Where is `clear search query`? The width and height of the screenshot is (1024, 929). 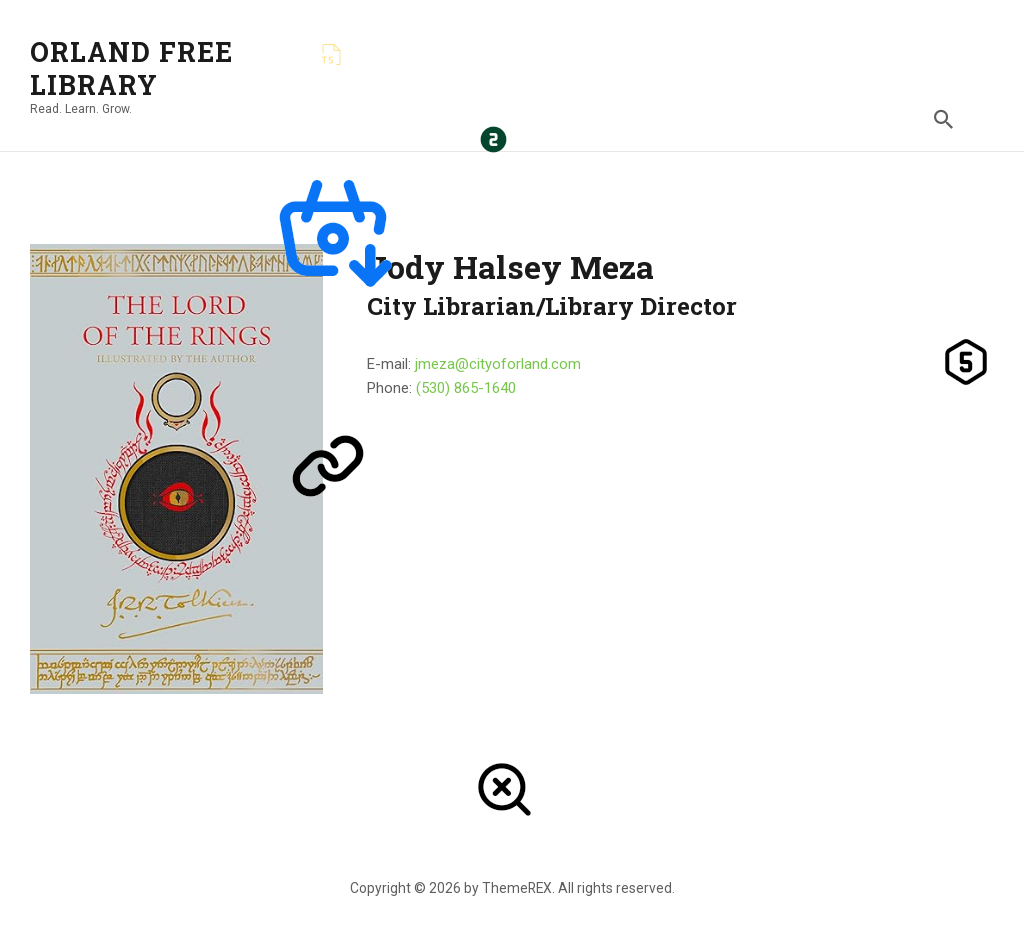
clear search query is located at coordinates (504, 789).